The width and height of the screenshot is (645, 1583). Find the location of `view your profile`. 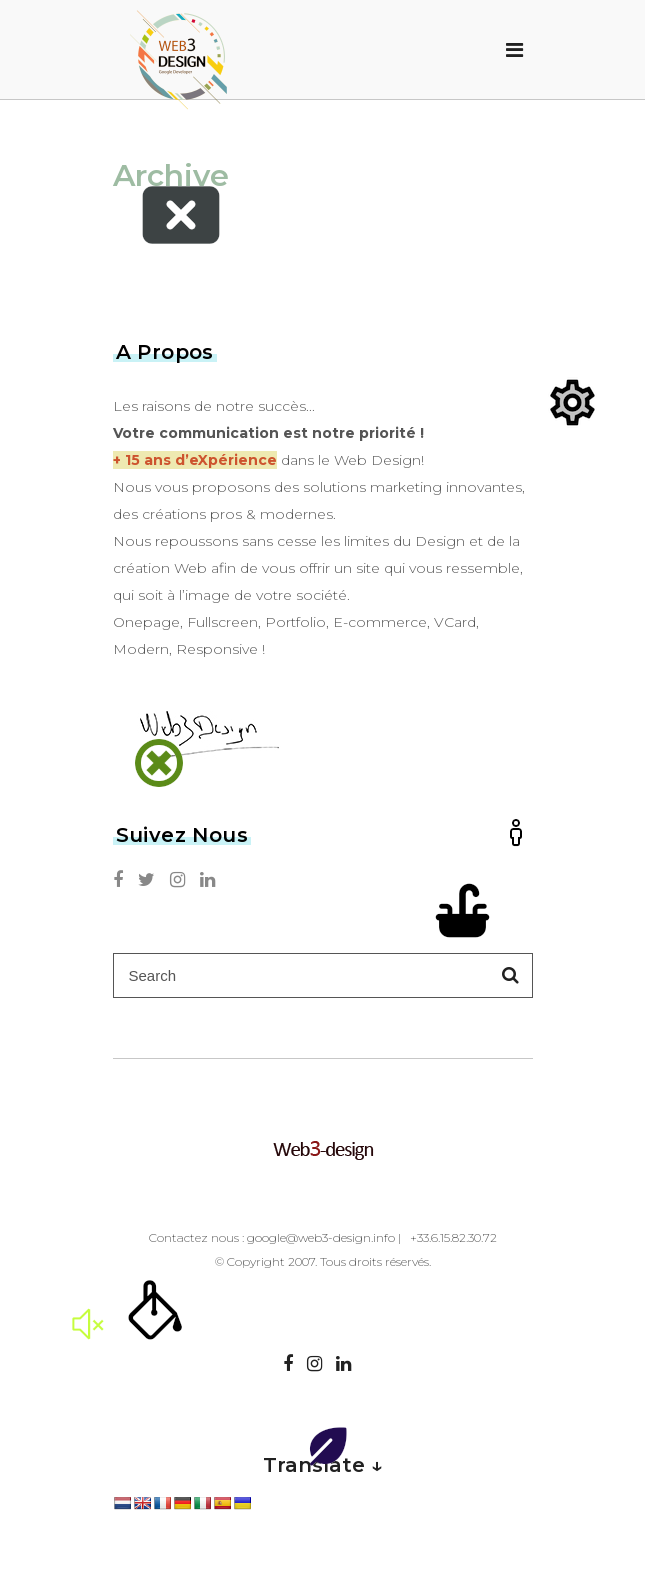

view your profile is located at coordinates (516, 833).